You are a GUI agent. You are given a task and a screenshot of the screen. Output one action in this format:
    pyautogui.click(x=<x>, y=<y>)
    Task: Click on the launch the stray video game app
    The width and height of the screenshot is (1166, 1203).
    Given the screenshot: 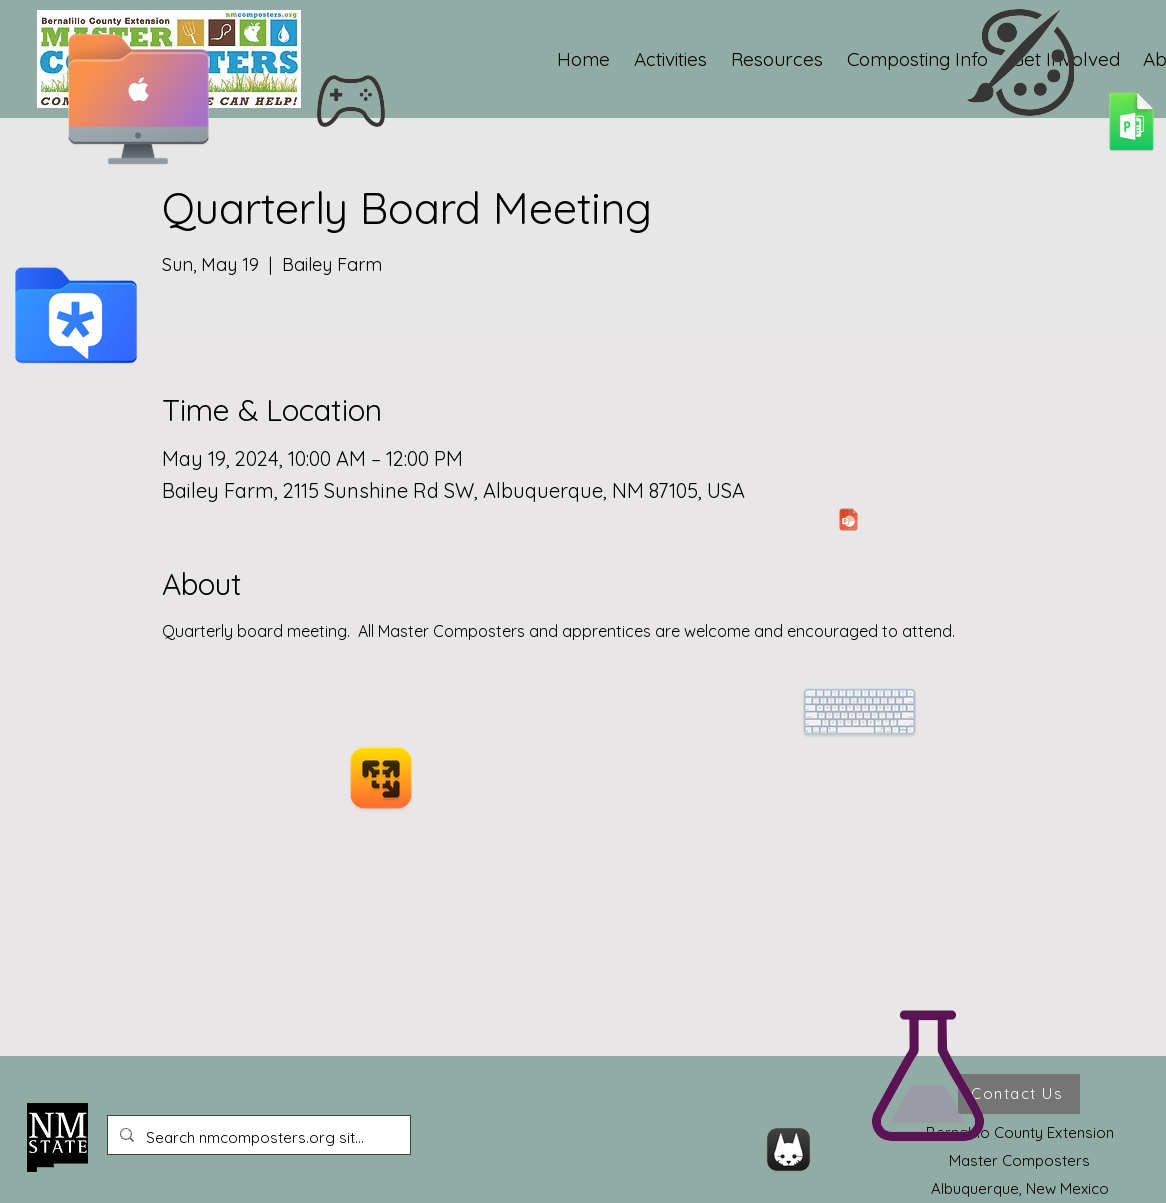 What is the action you would take?
    pyautogui.click(x=788, y=1149)
    